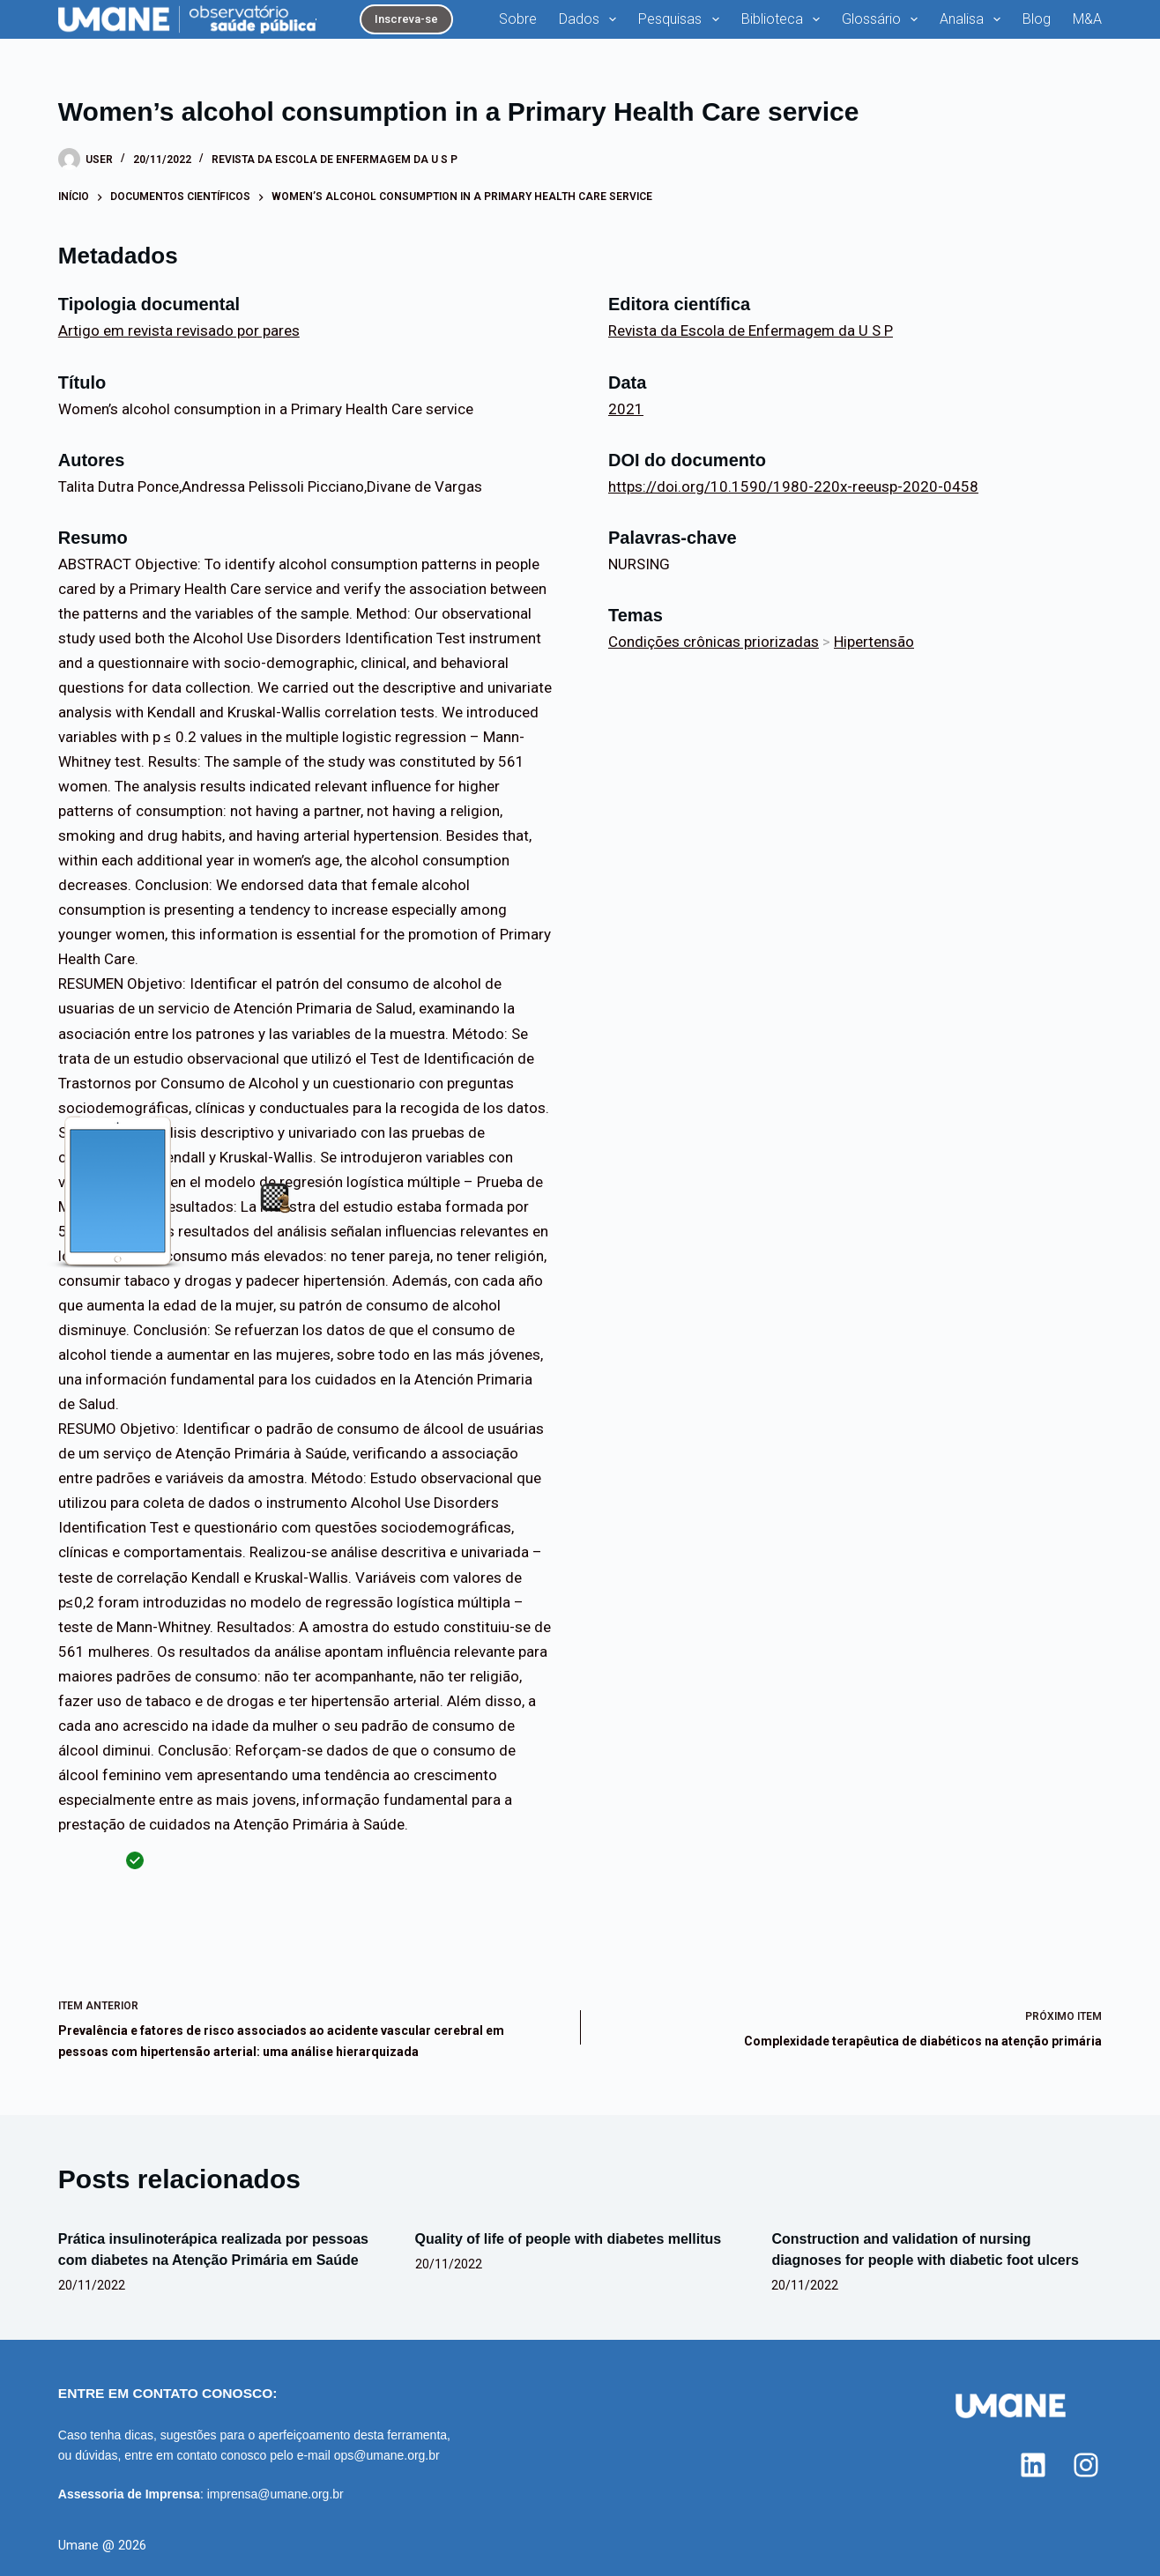  What do you see at coordinates (117, 1190) in the screenshot?
I see `iPad Pro 9.7" device with cellular connectivity` at bounding box center [117, 1190].